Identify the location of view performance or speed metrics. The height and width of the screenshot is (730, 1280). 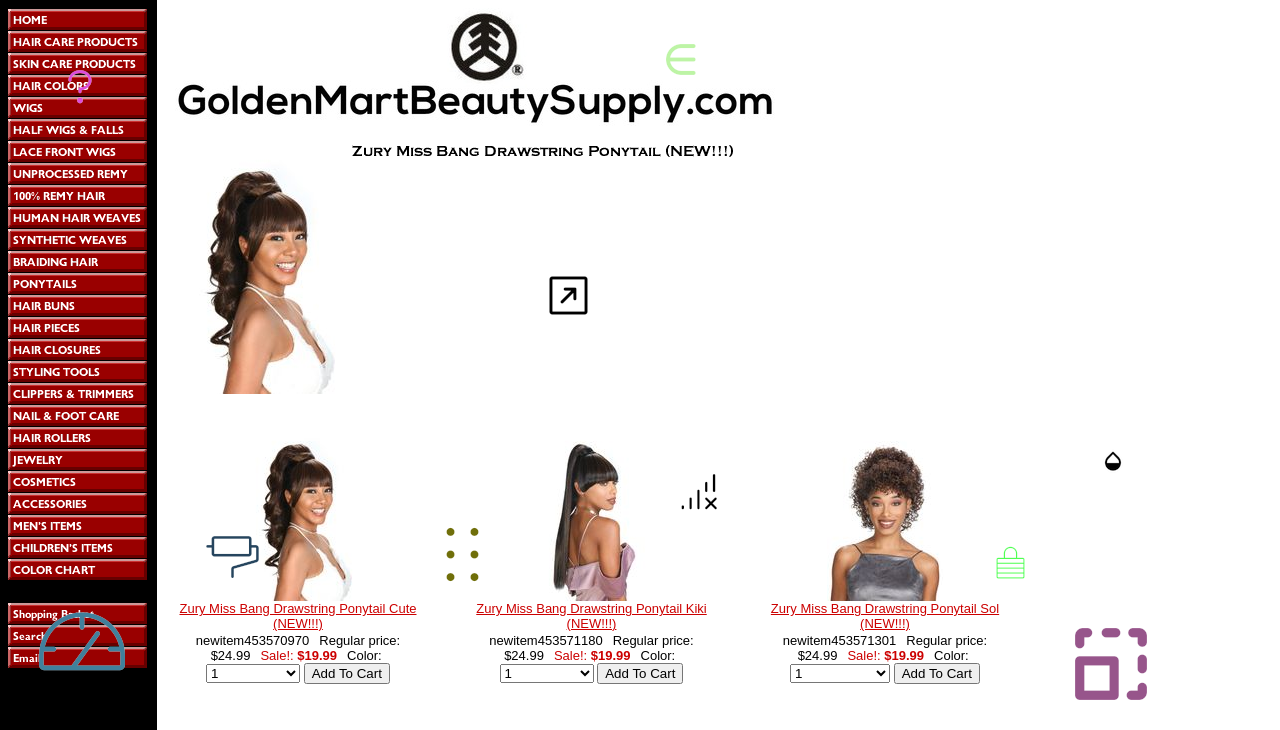
(82, 646).